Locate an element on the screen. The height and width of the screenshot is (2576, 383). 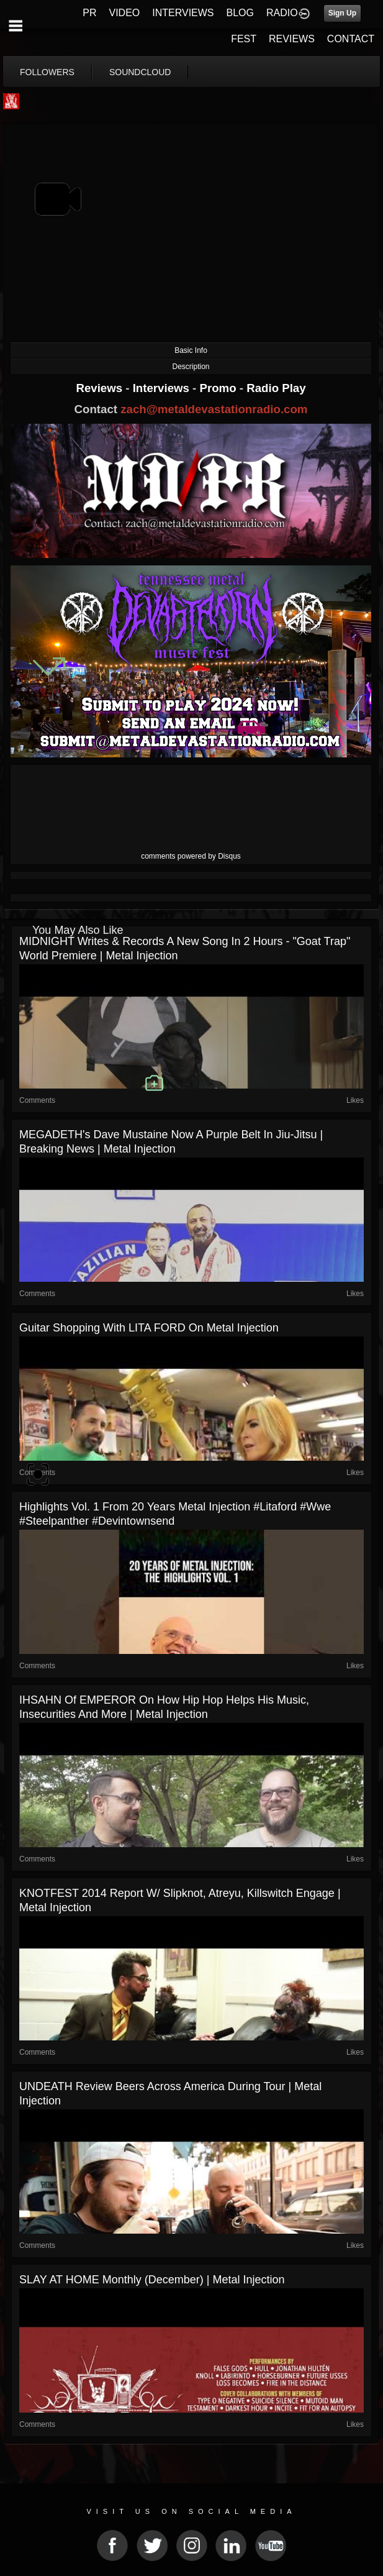
reply to a message is located at coordinates (49, 665).